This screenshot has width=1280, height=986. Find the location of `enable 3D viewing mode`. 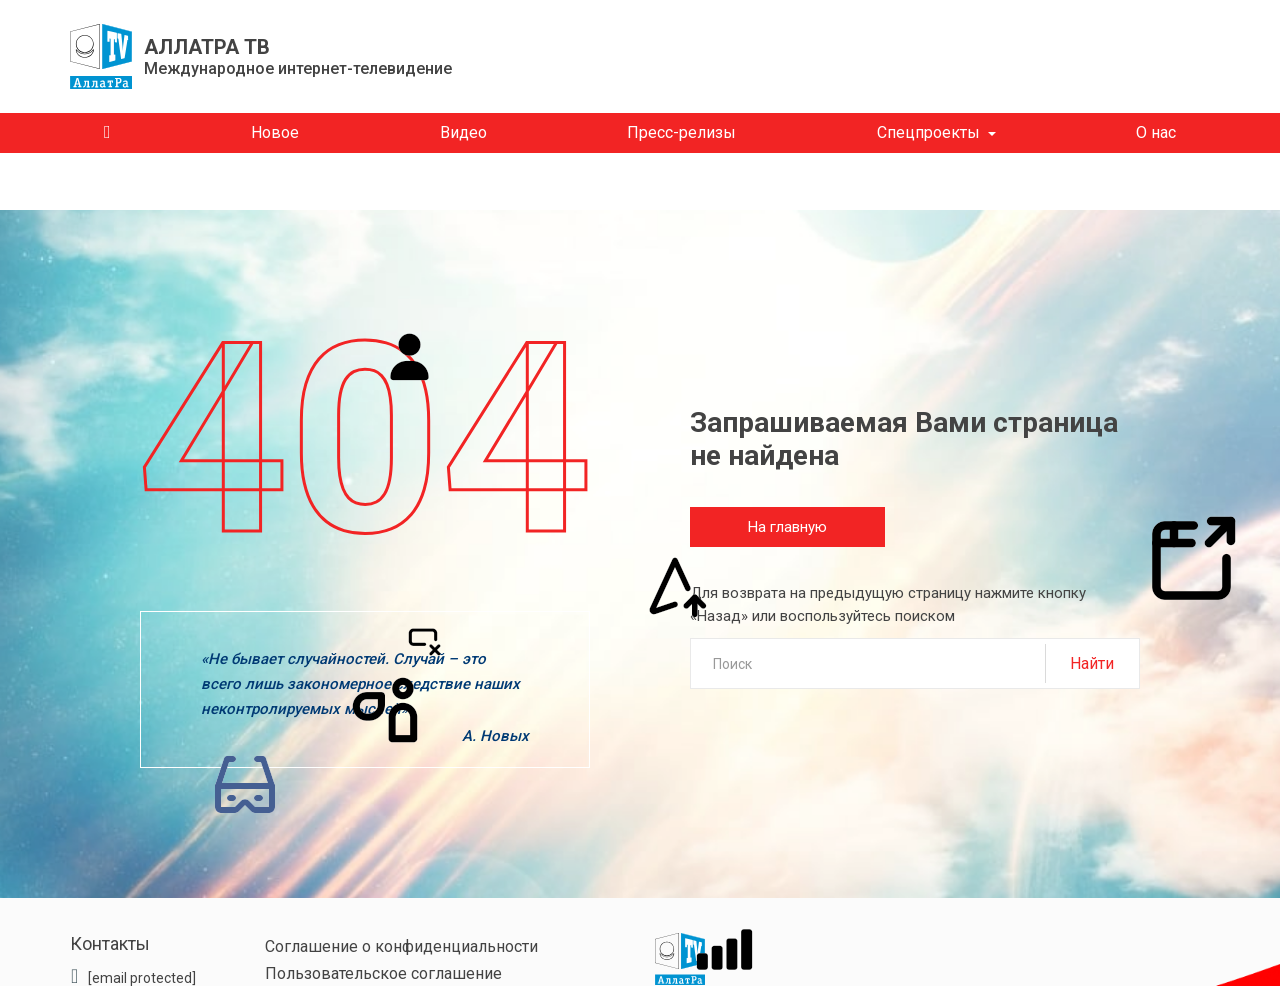

enable 3D viewing mode is located at coordinates (245, 786).